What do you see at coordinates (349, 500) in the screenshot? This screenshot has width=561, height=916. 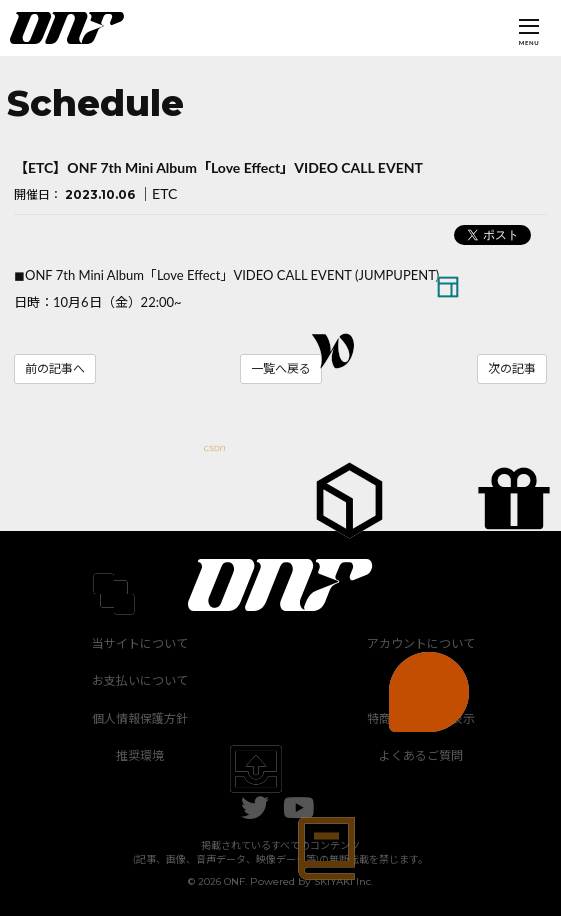 I see `open box app or package tracking` at bounding box center [349, 500].